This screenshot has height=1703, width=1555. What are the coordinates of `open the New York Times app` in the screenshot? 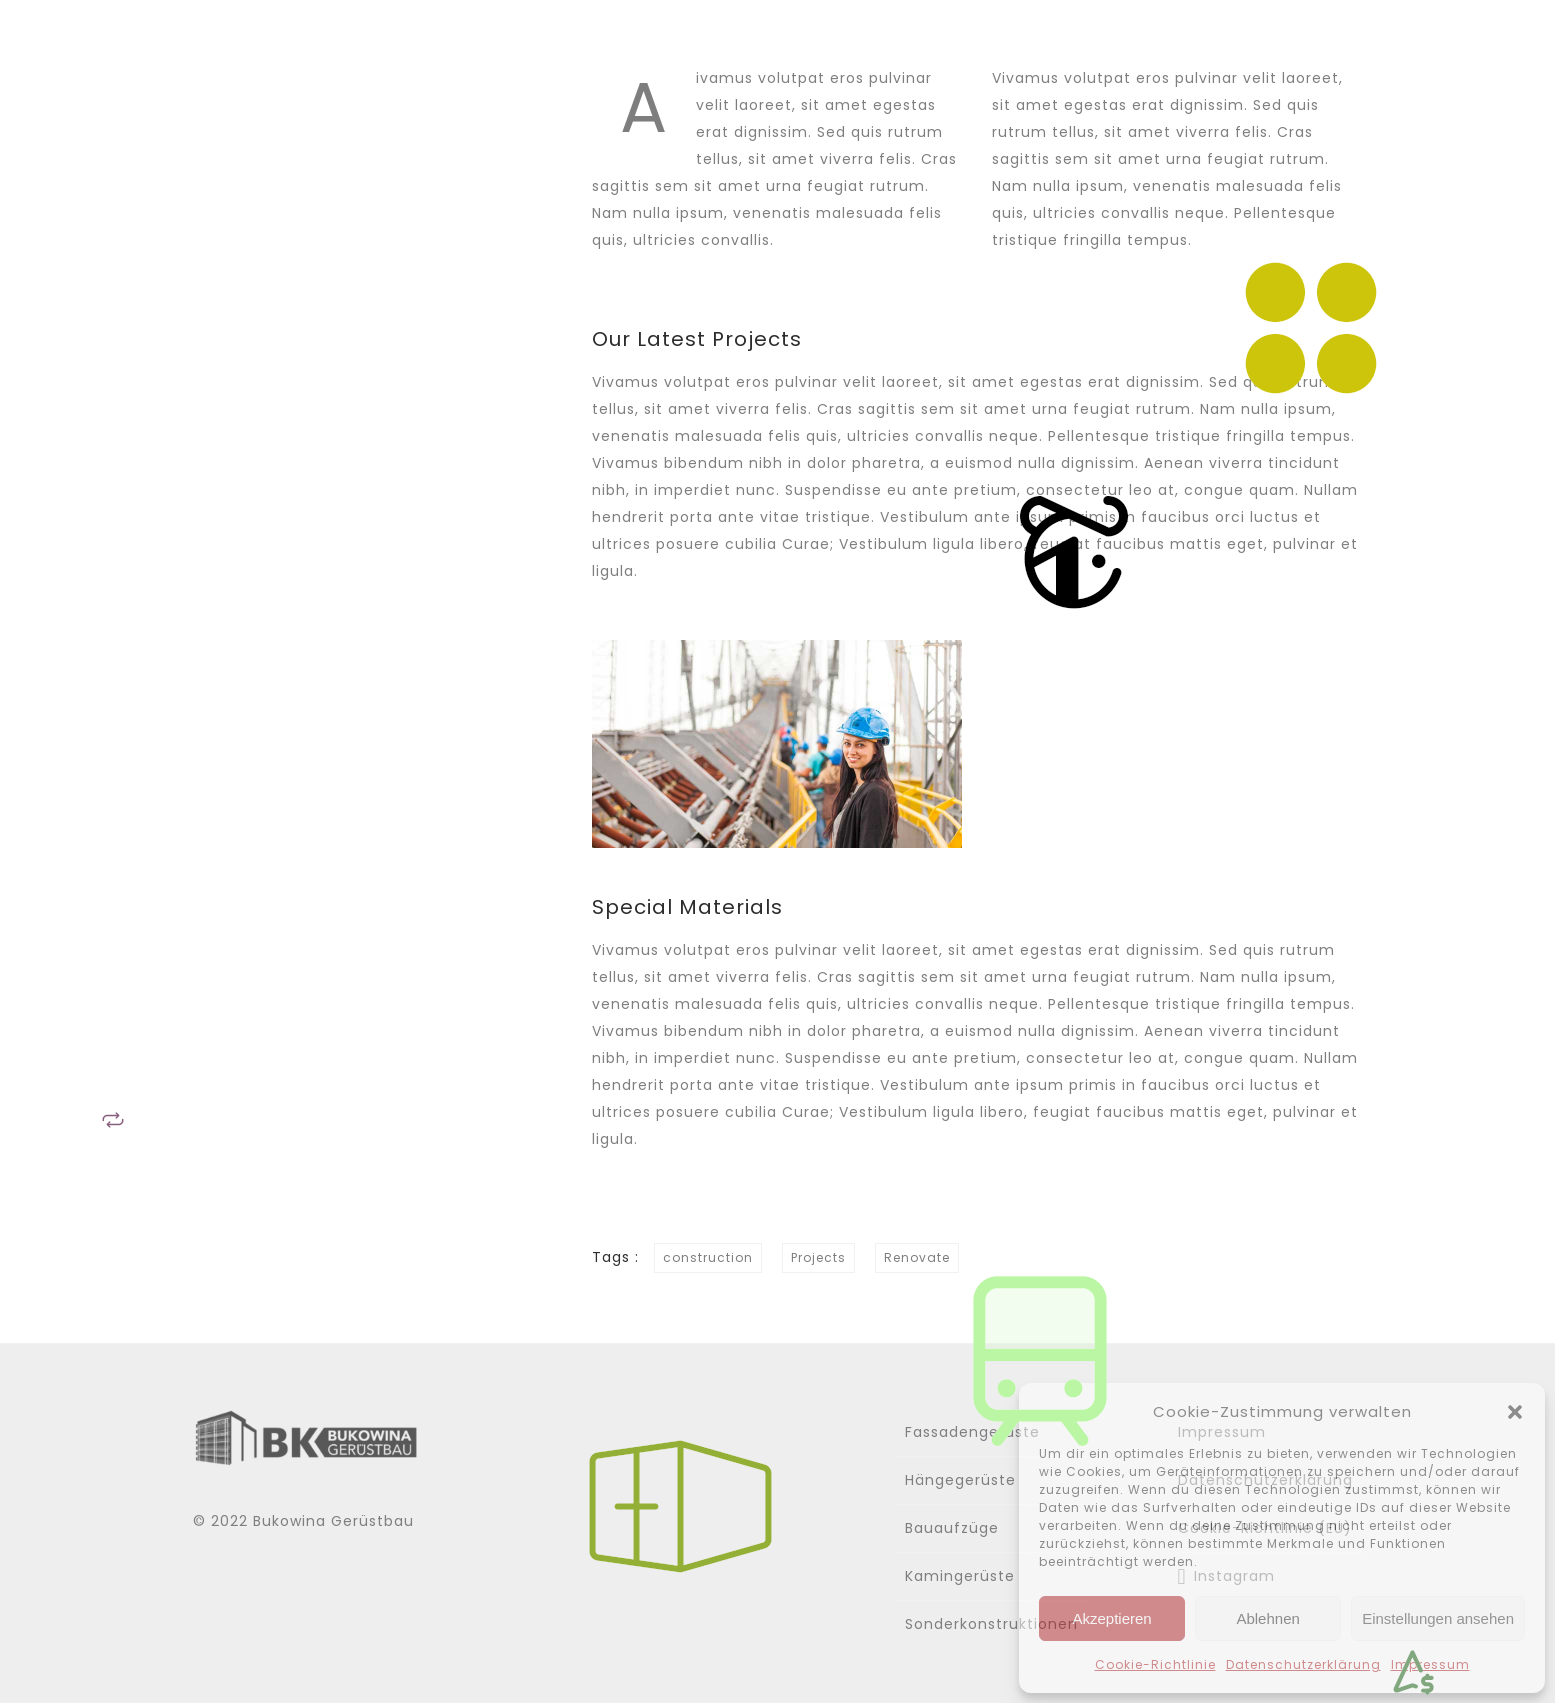 It's located at (1074, 550).